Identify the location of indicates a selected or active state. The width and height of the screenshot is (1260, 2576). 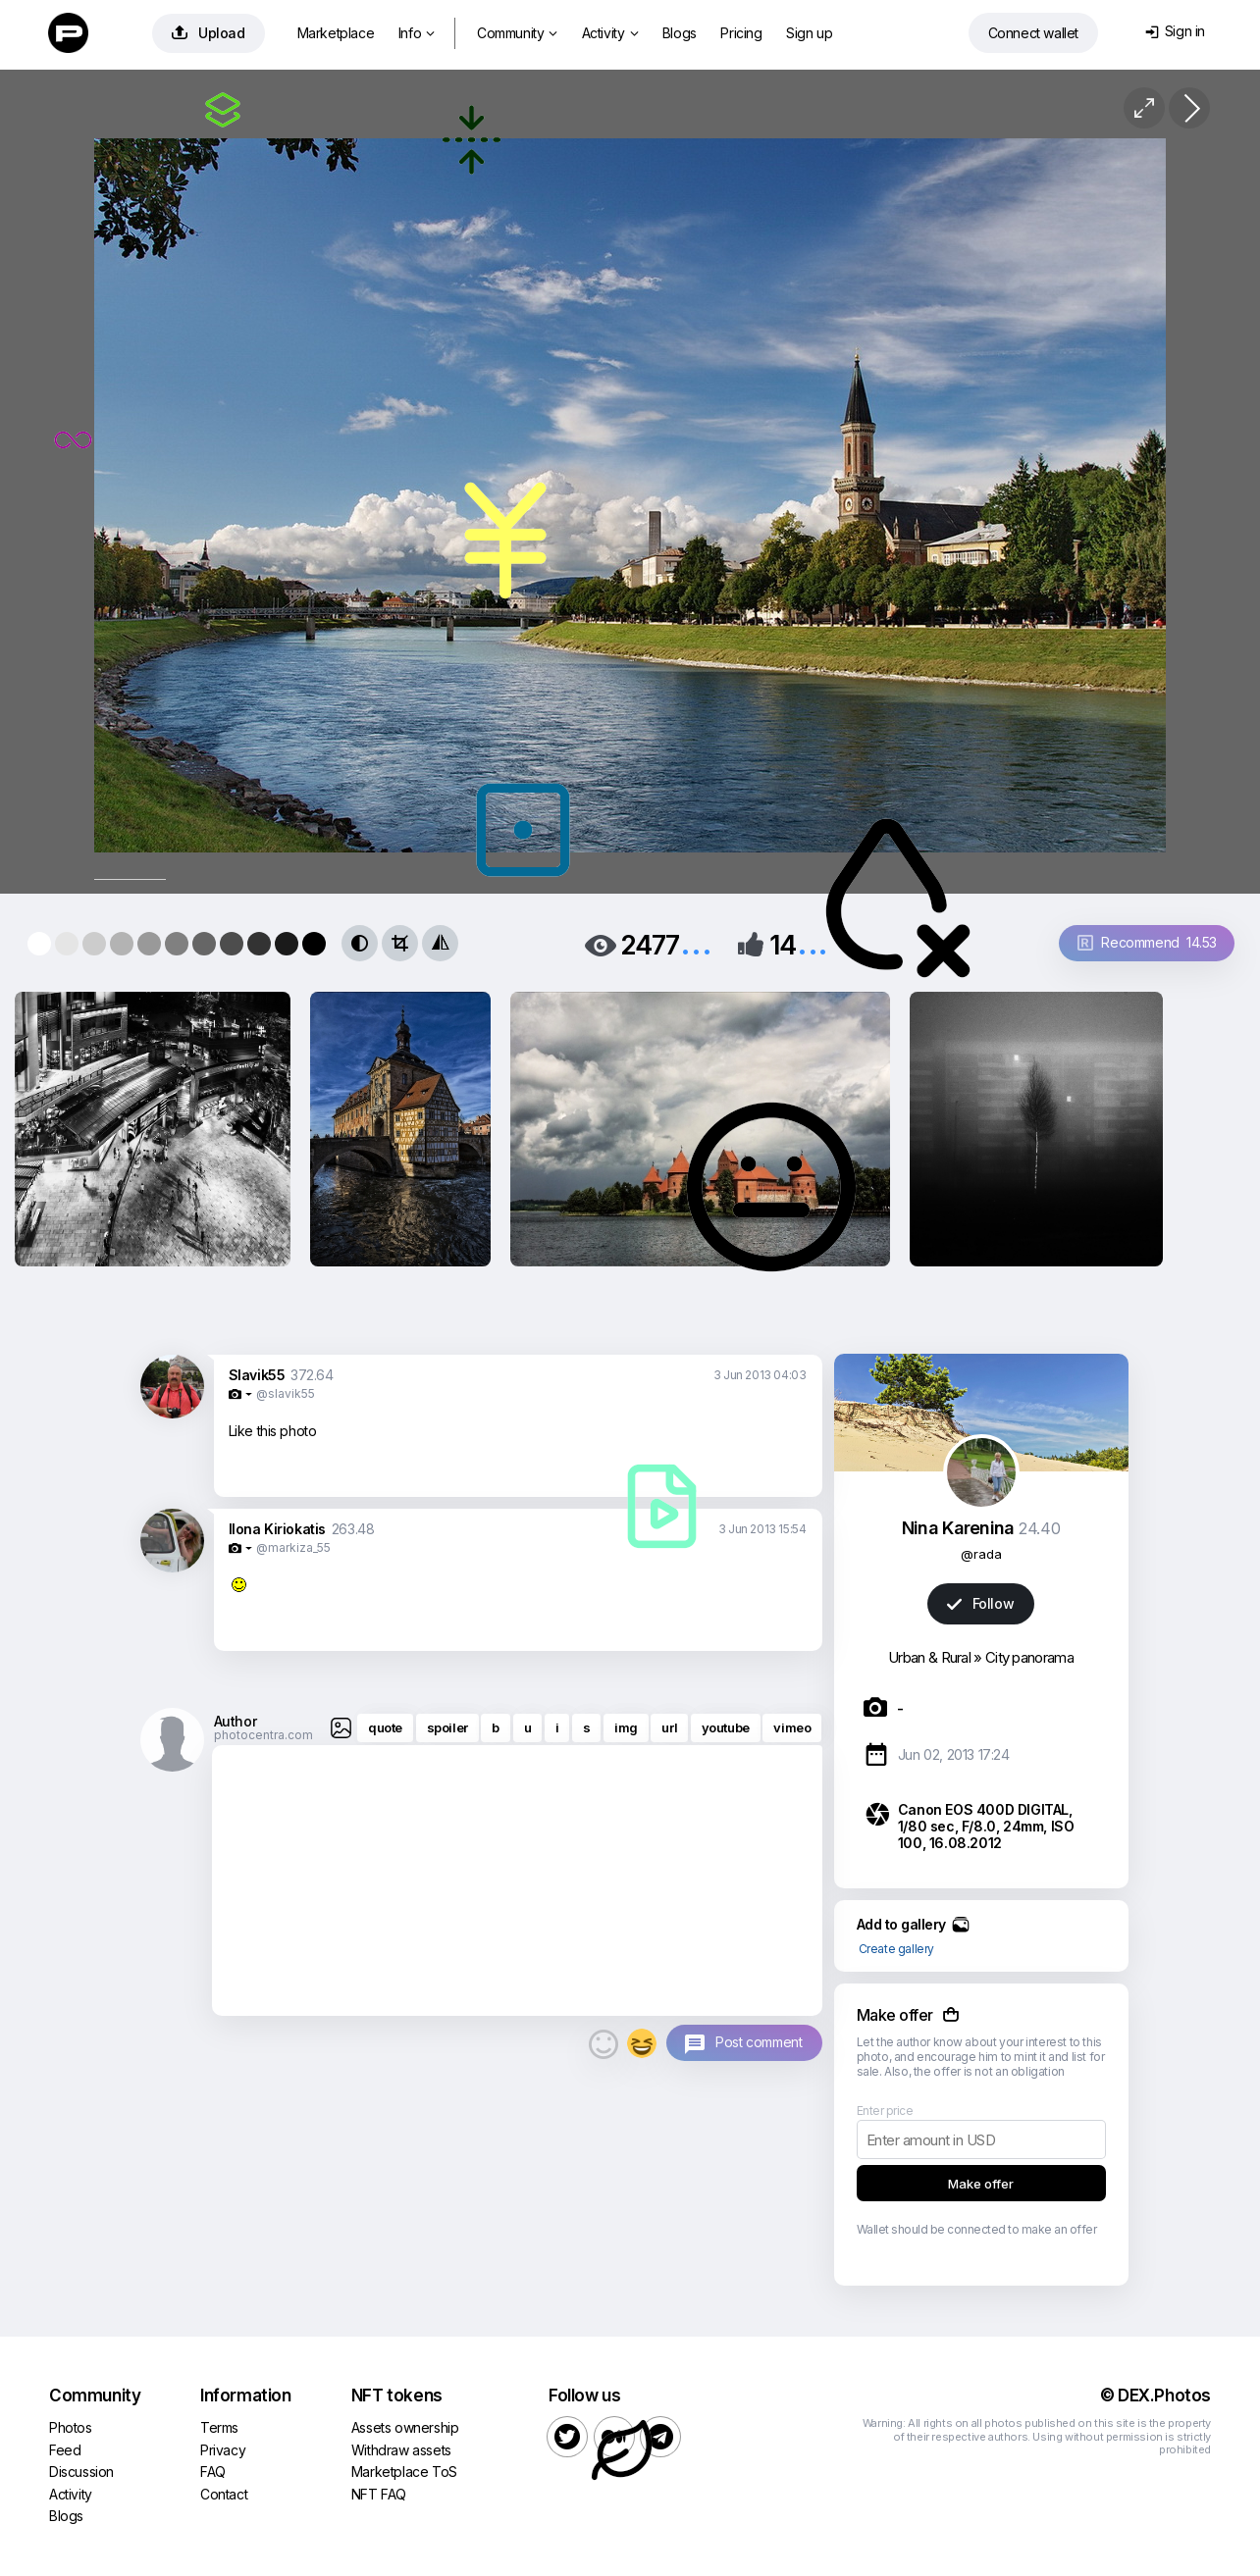
(523, 830).